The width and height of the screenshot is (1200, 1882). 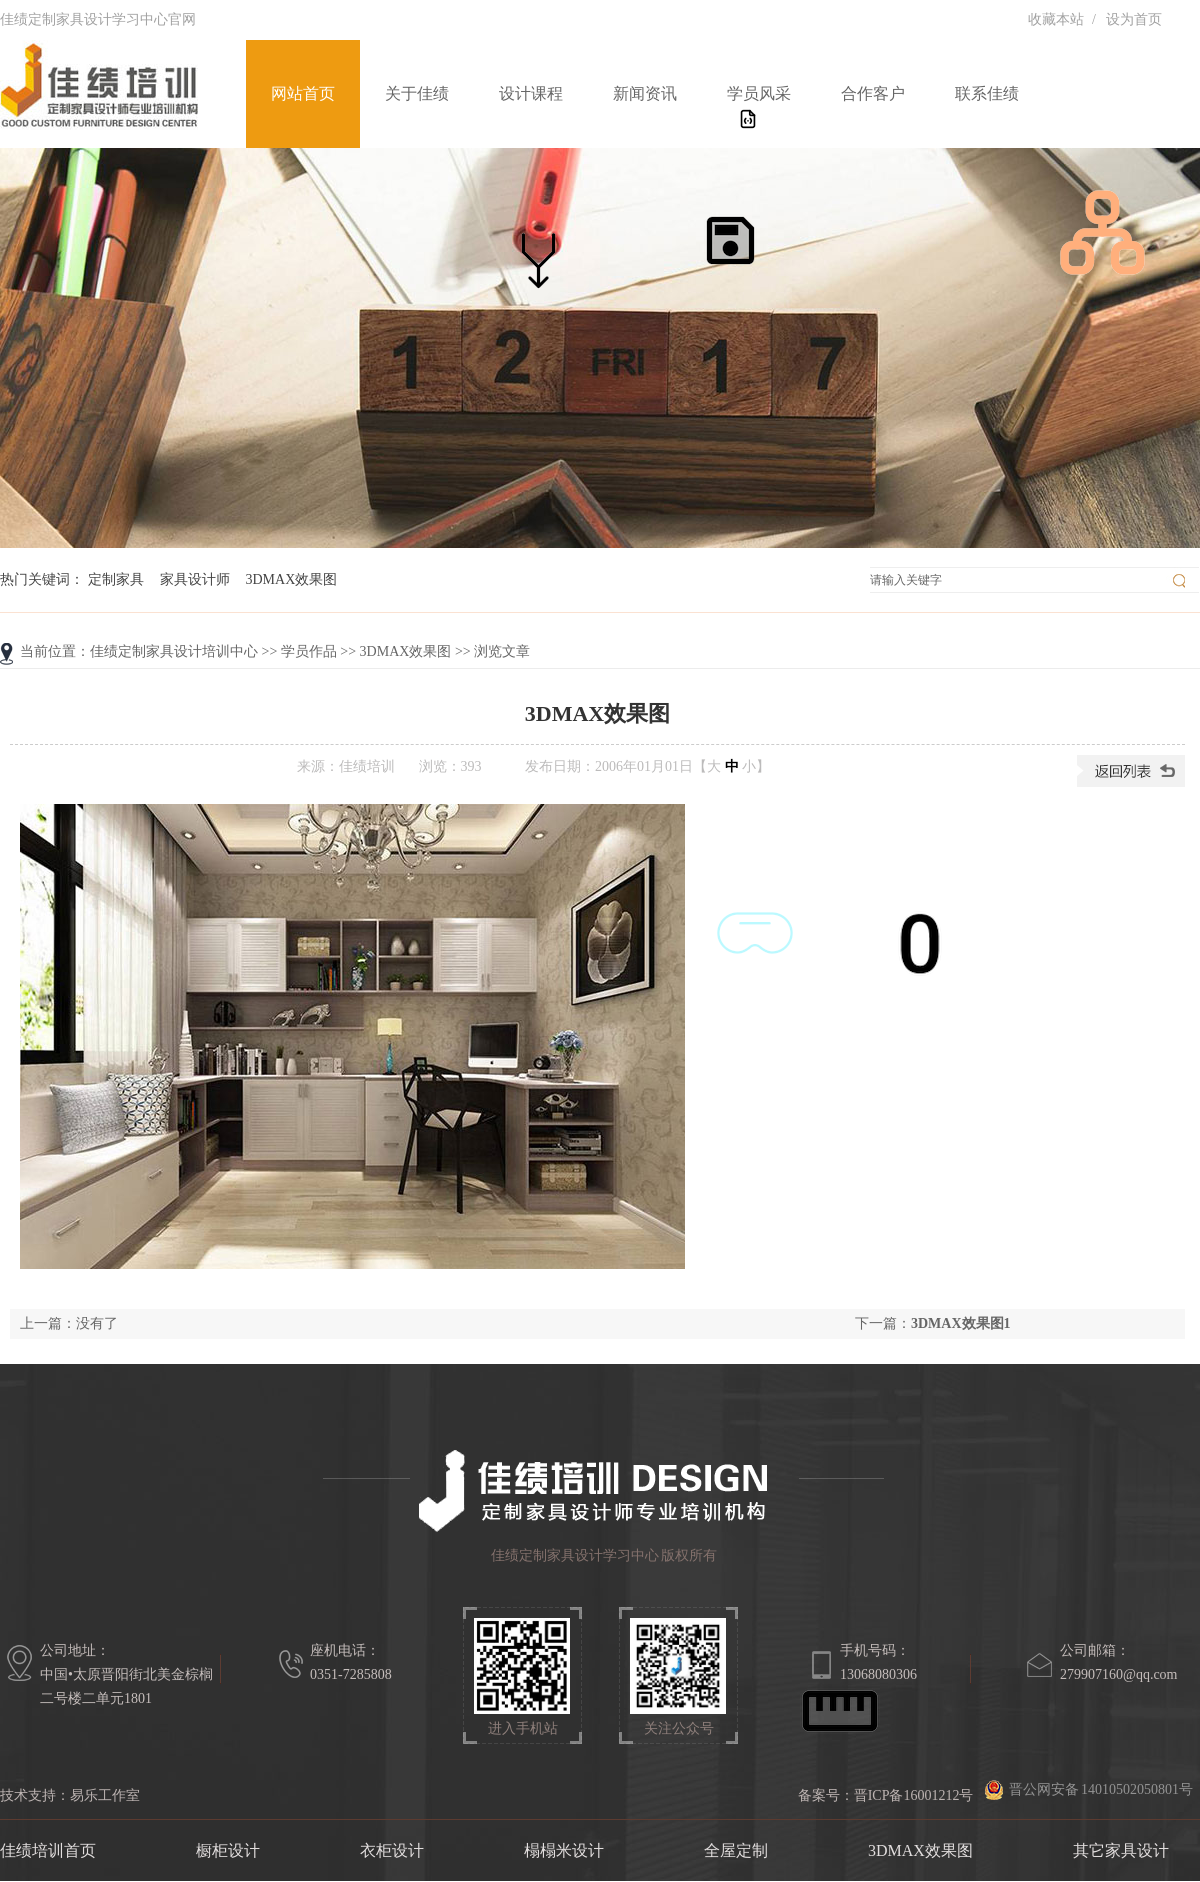 What do you see at coordinates (538, 258) in the screenshot?
I see `merge items or branches together` at bounding box center [538, 258].